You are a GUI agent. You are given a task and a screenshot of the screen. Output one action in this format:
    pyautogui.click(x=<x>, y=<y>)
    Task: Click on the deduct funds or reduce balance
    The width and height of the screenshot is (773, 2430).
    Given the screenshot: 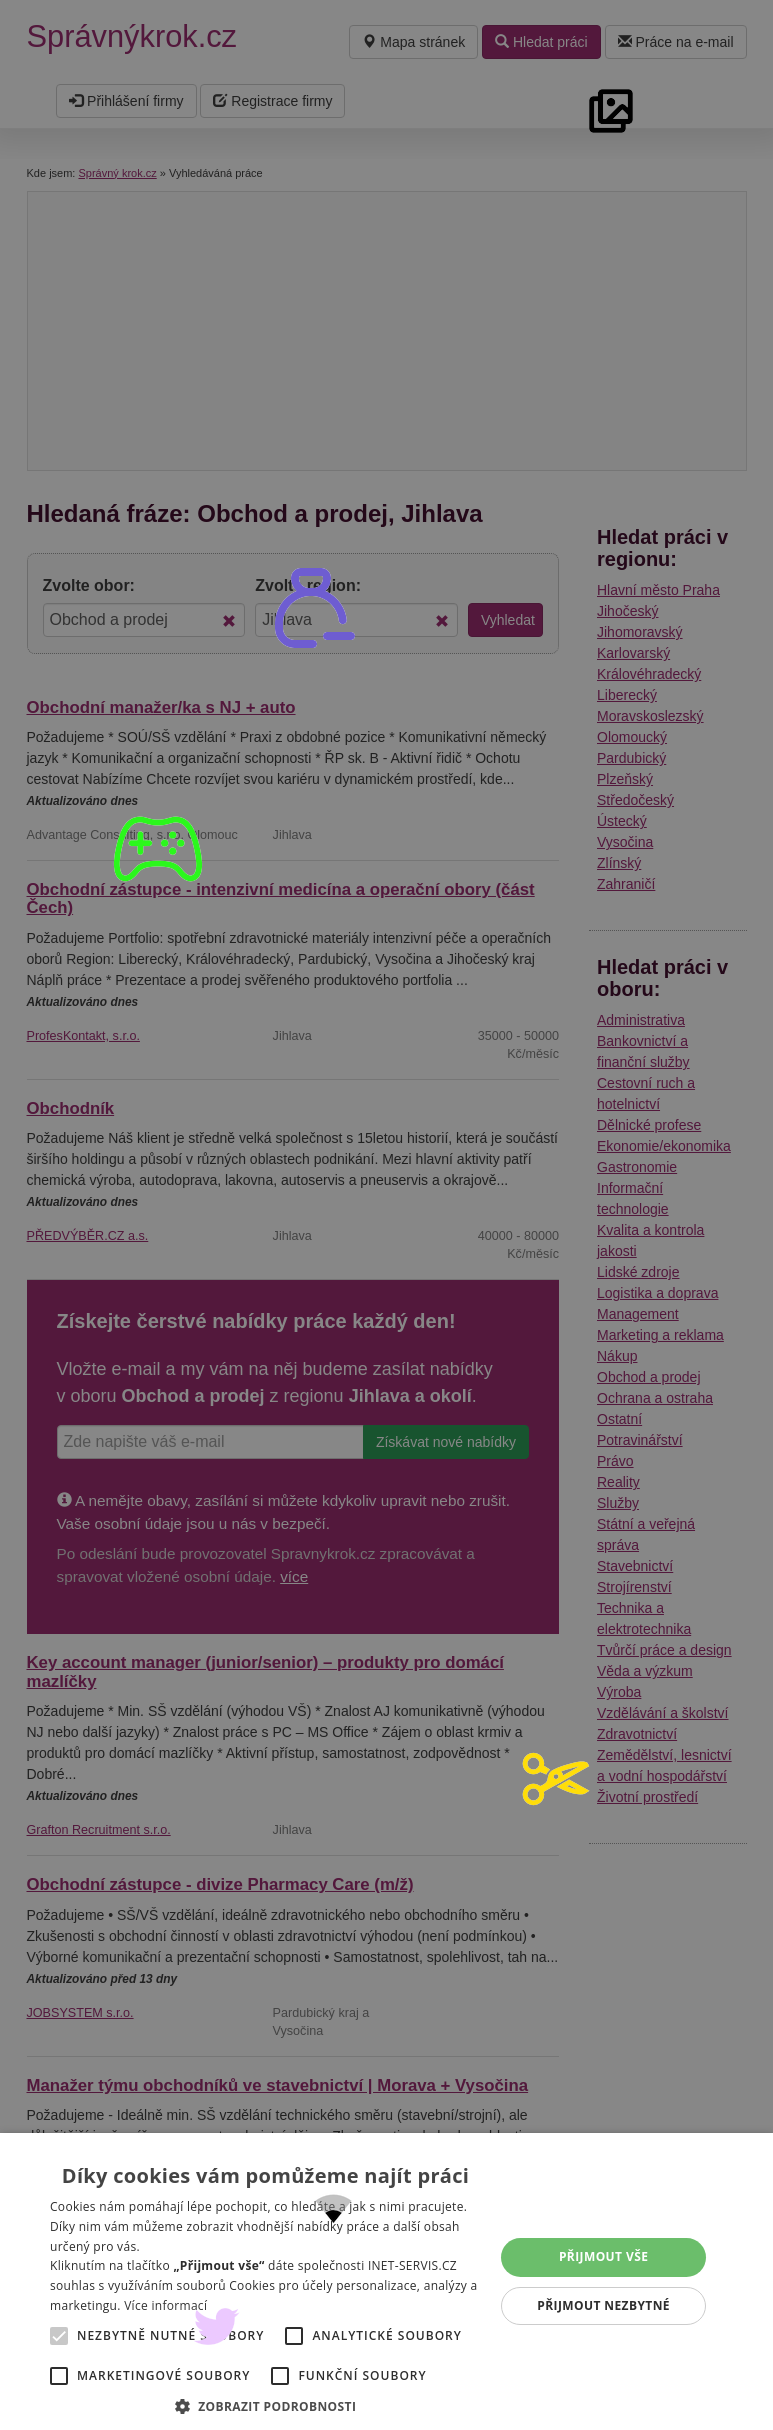 What is the action you would take?
    pyautogui.click(x=311, y=608)
    